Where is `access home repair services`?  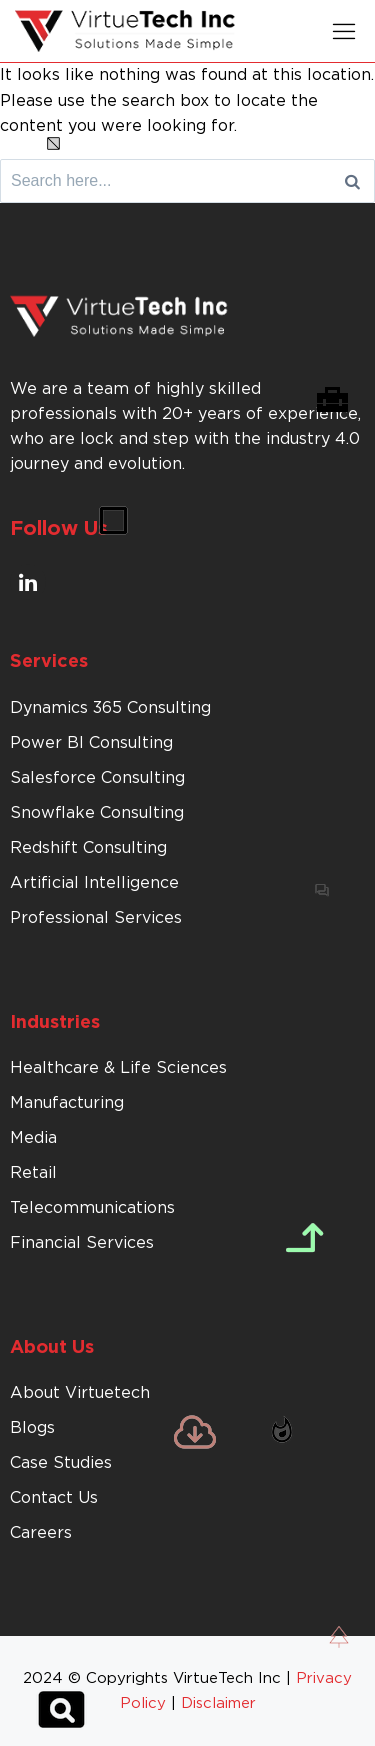
access home repair services is located at coordinates (332, 399).